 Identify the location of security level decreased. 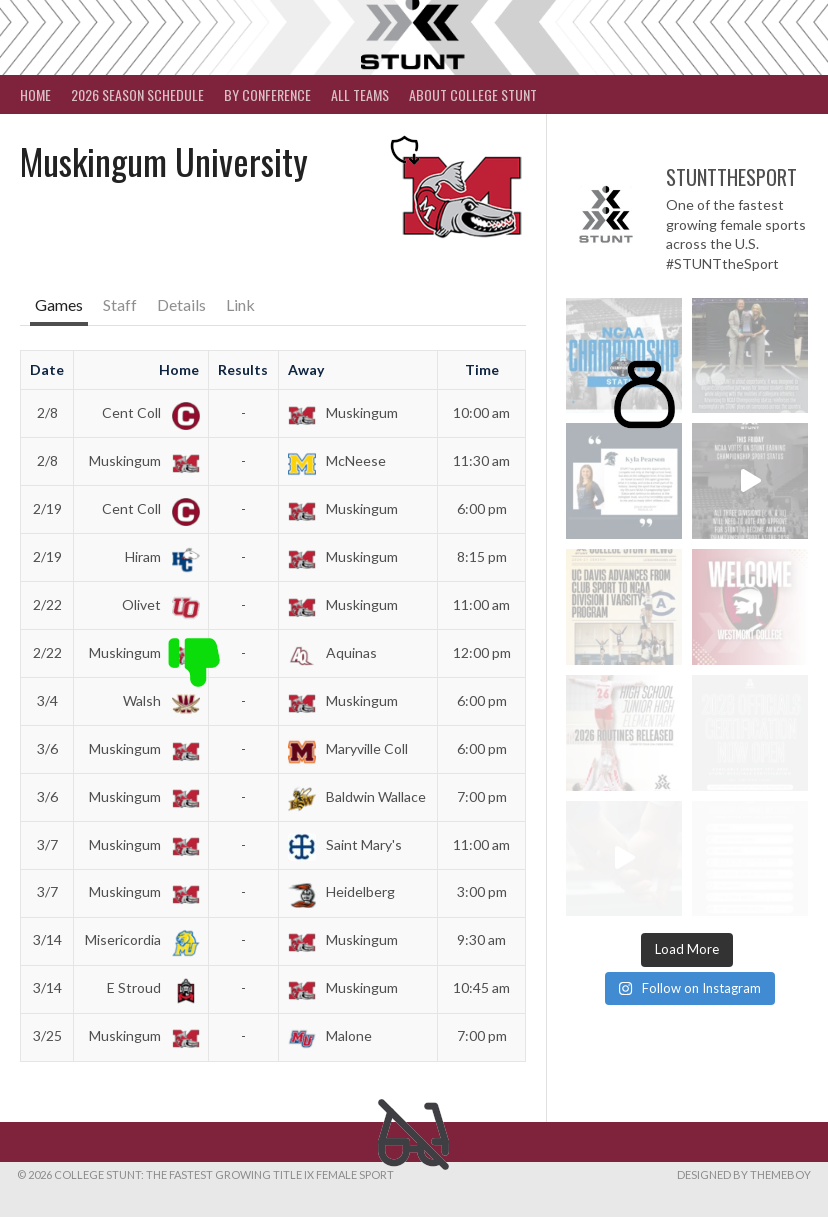
(404, 149).